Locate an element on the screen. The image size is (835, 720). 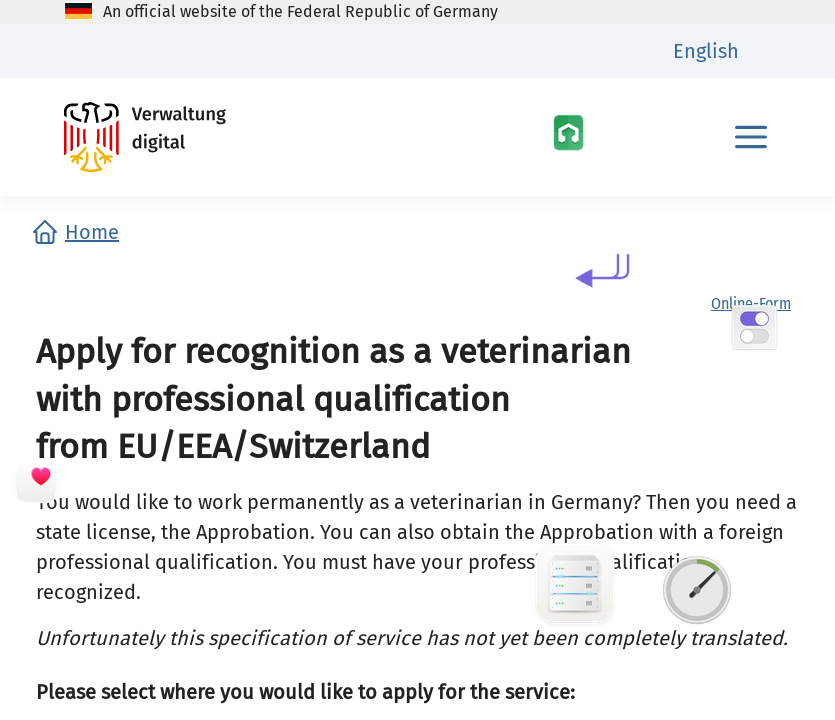
an LMMS music project file is located at coordinates (568, 132).